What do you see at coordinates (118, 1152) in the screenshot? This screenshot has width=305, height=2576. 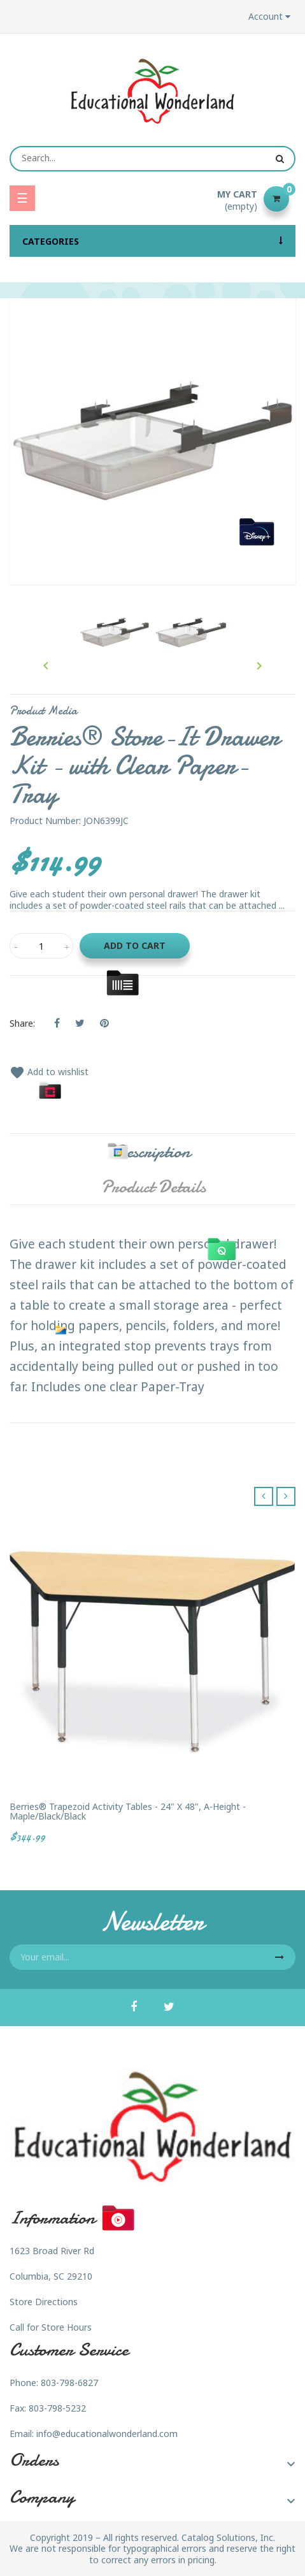 I see `open folder containing google calendar files` at bounding box center [118, 1152].